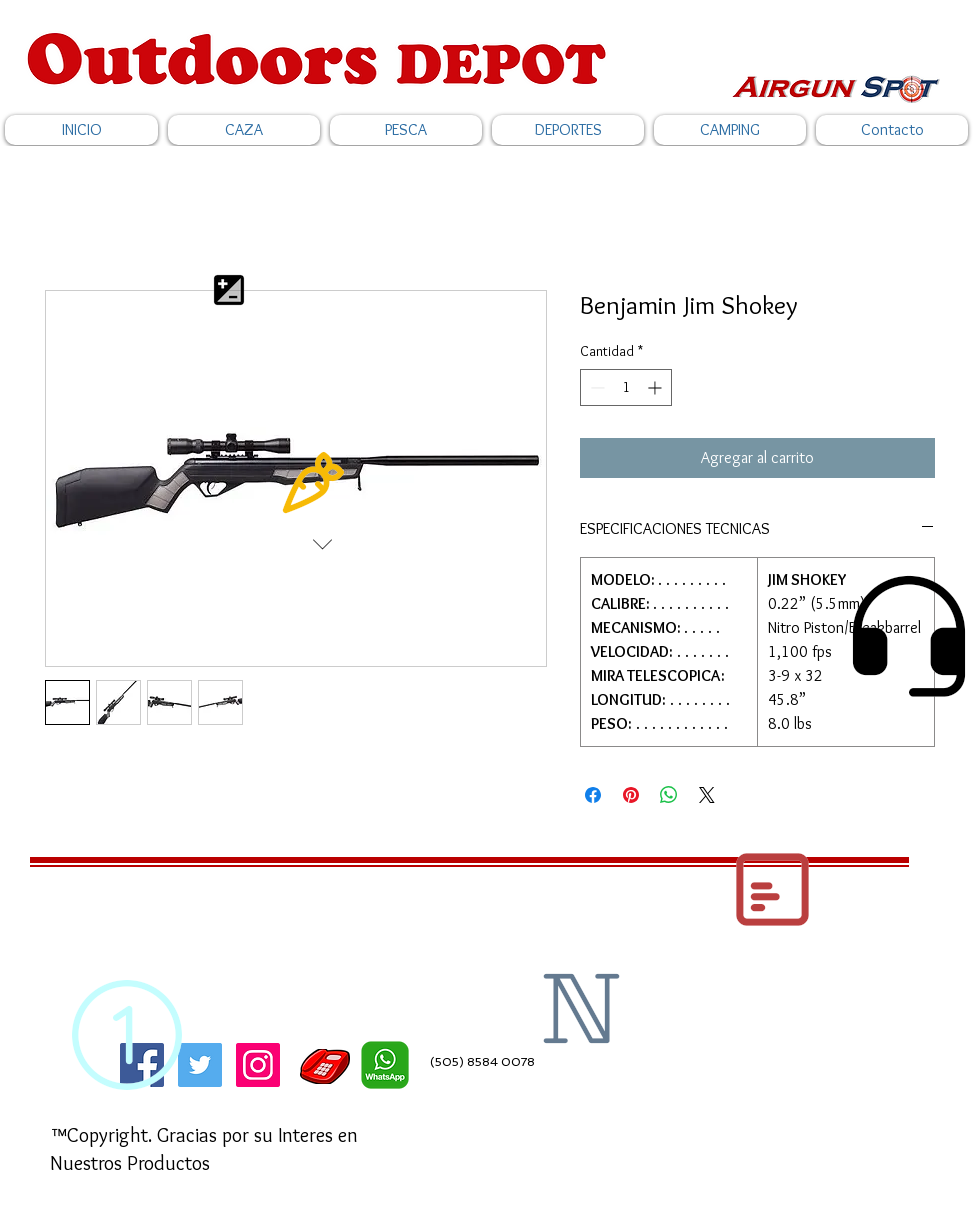 This screenshot has height=1232, width=980. I want to click on contact customer support, so click(909, 632).